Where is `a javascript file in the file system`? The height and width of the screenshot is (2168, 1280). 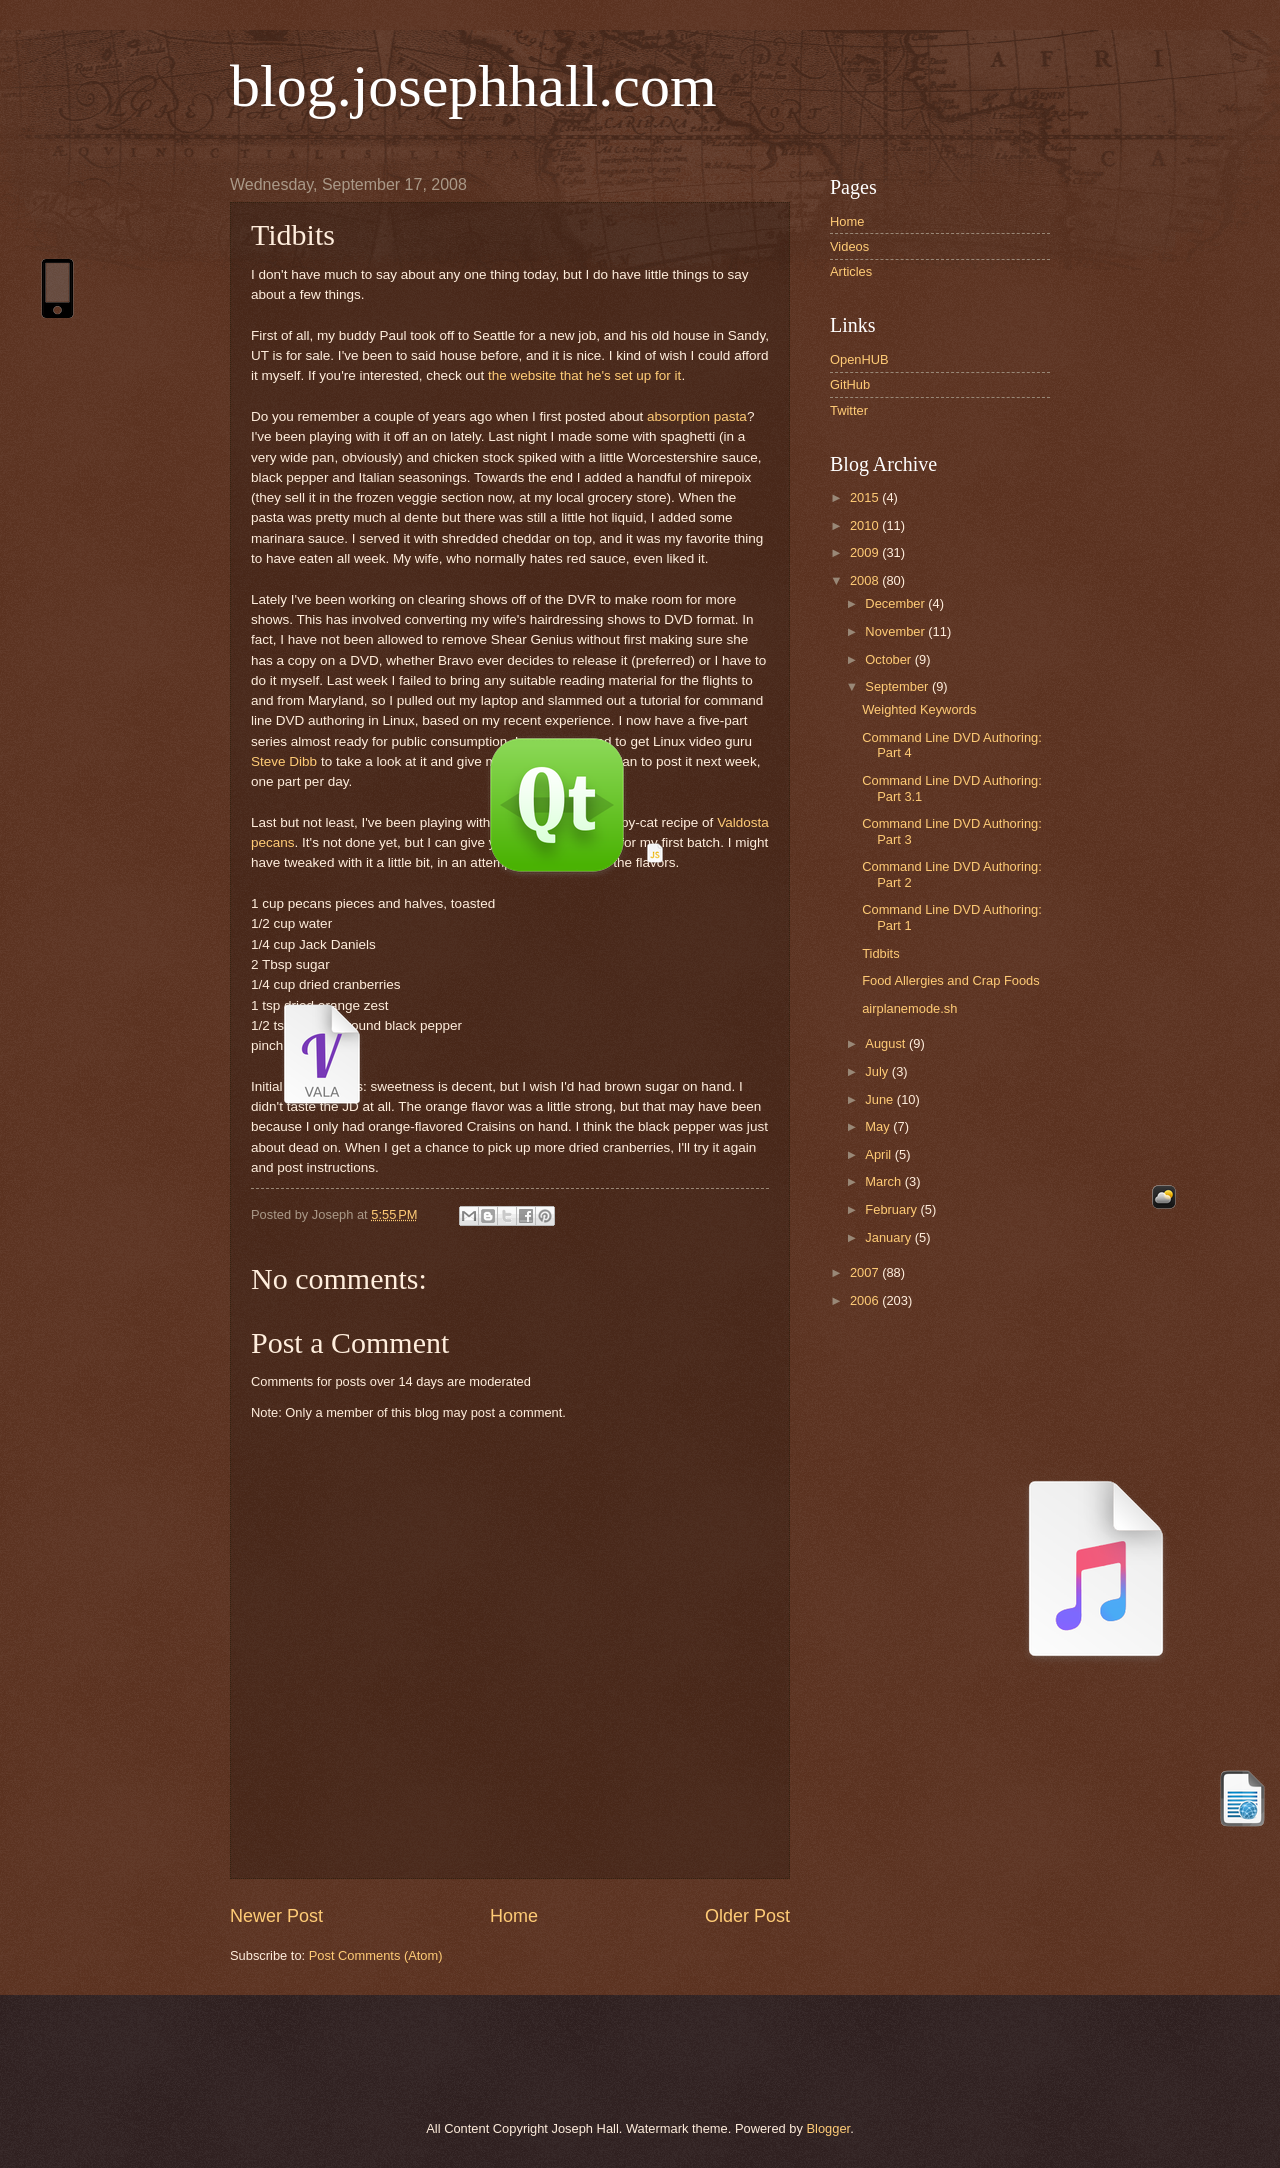
a javascript file in the file system is located at coordinates (655, 853).